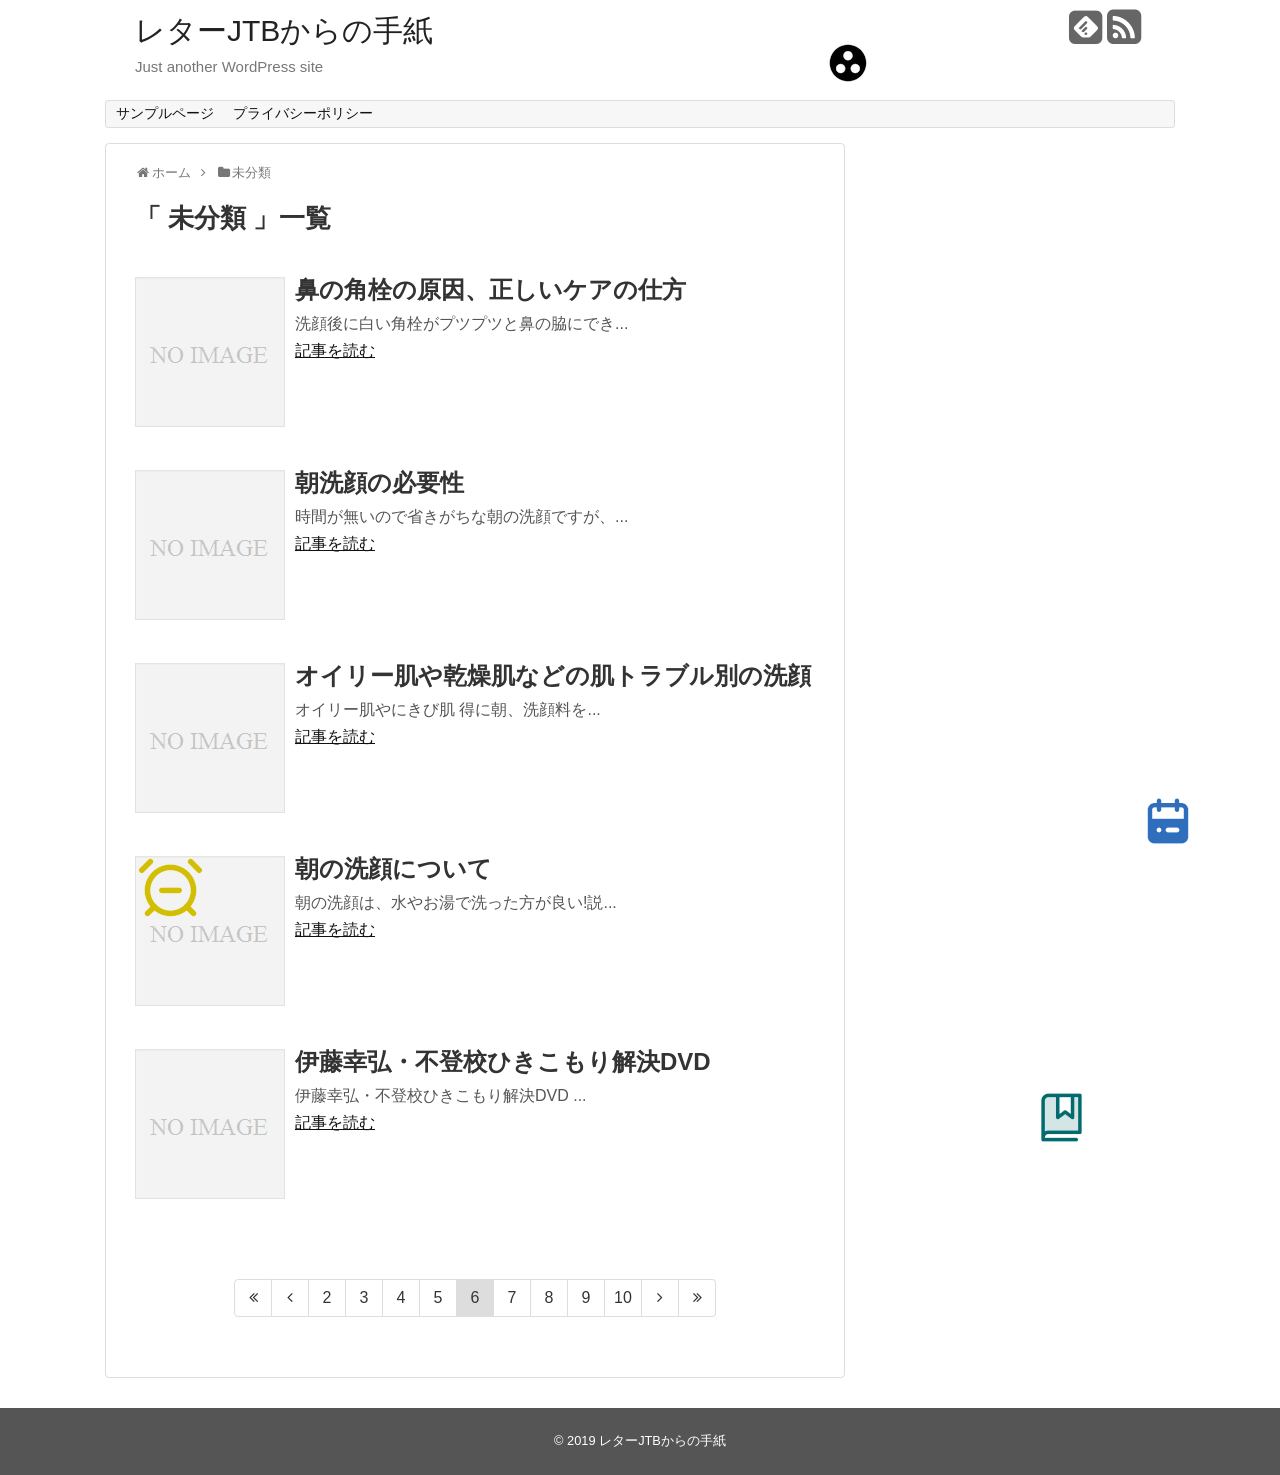 This screenshot has width=1280, height=1475. What do you see at coordinates (1061, 1117) in the screenshot?
I see `access your bookmarked reading material` at bounding box center [1061, 1117].